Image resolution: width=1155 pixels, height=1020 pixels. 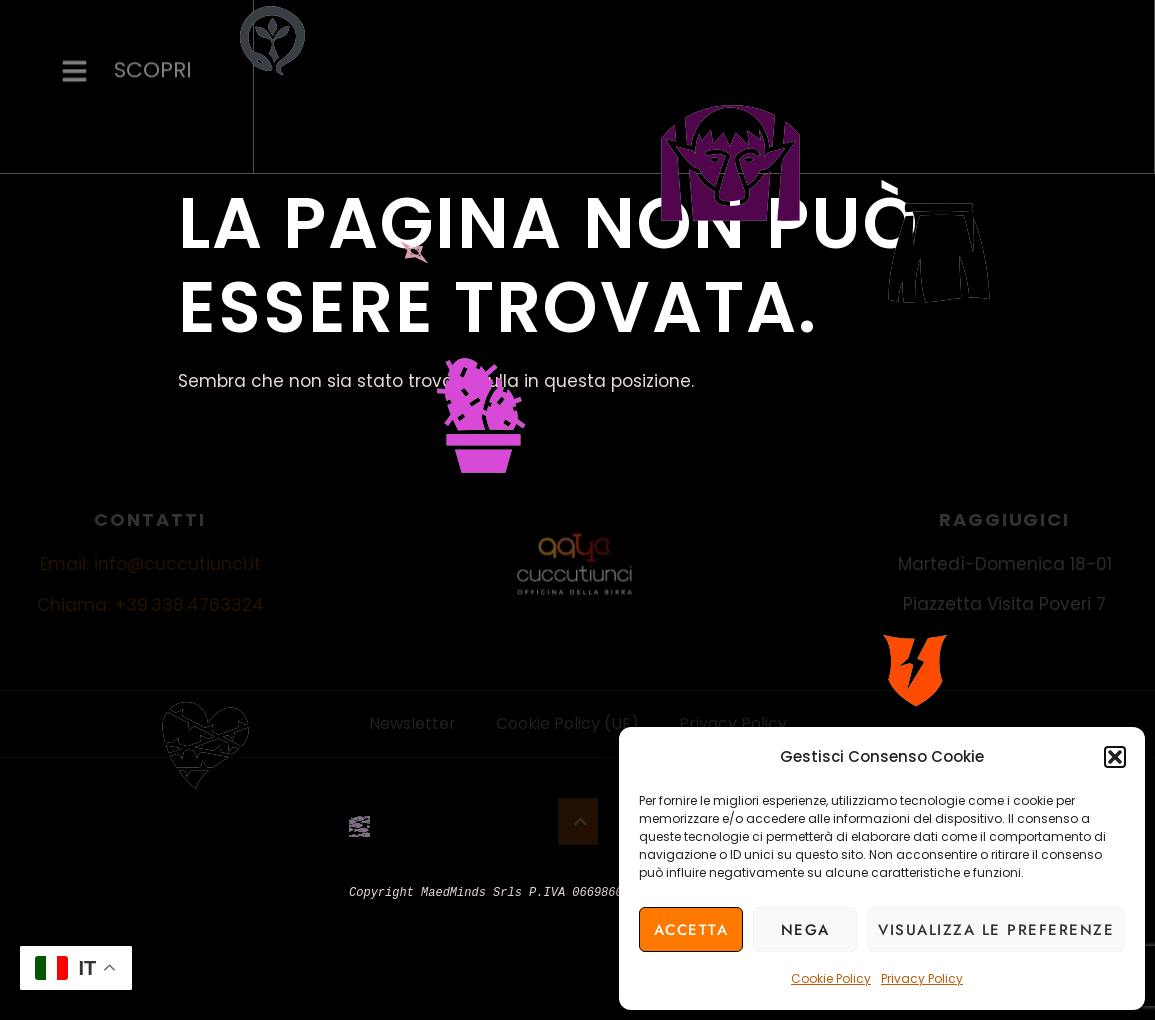 I want to click on browse plants and animals category, so click(x=272, y=40).